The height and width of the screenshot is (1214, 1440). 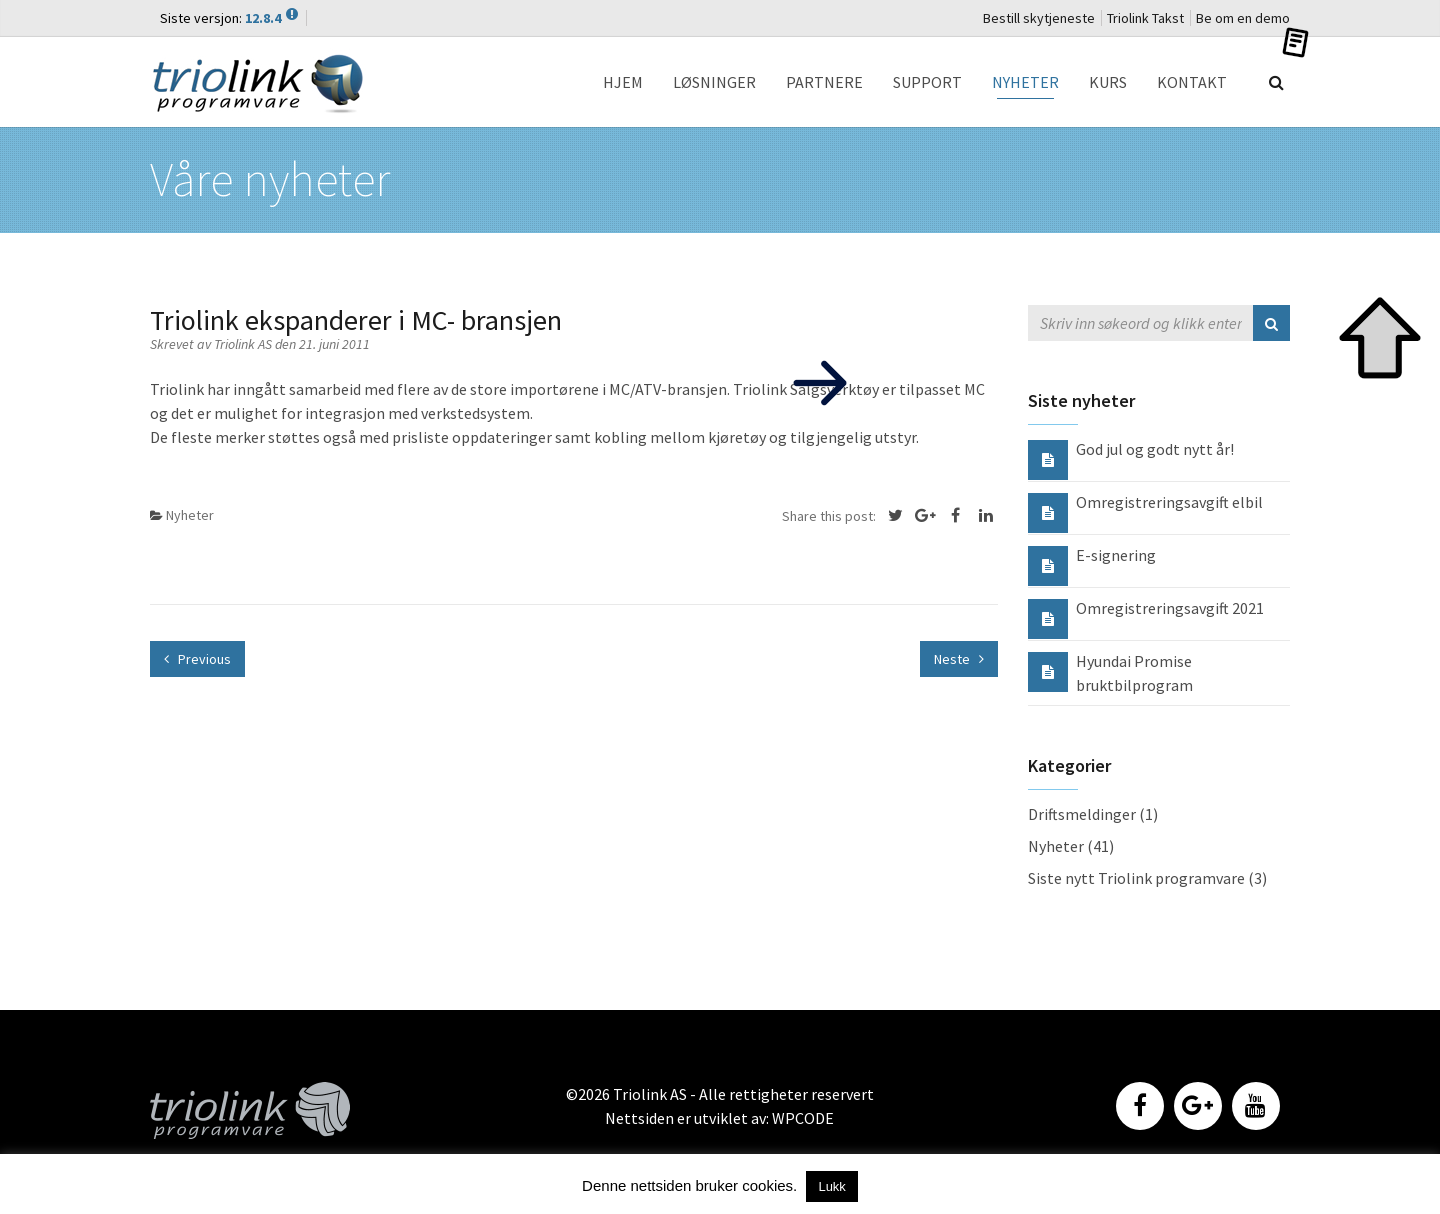 What do you see at coordinates (820, 383) in the screenshot?
I see `proceed to the next step` at bounding box center [820, 383].